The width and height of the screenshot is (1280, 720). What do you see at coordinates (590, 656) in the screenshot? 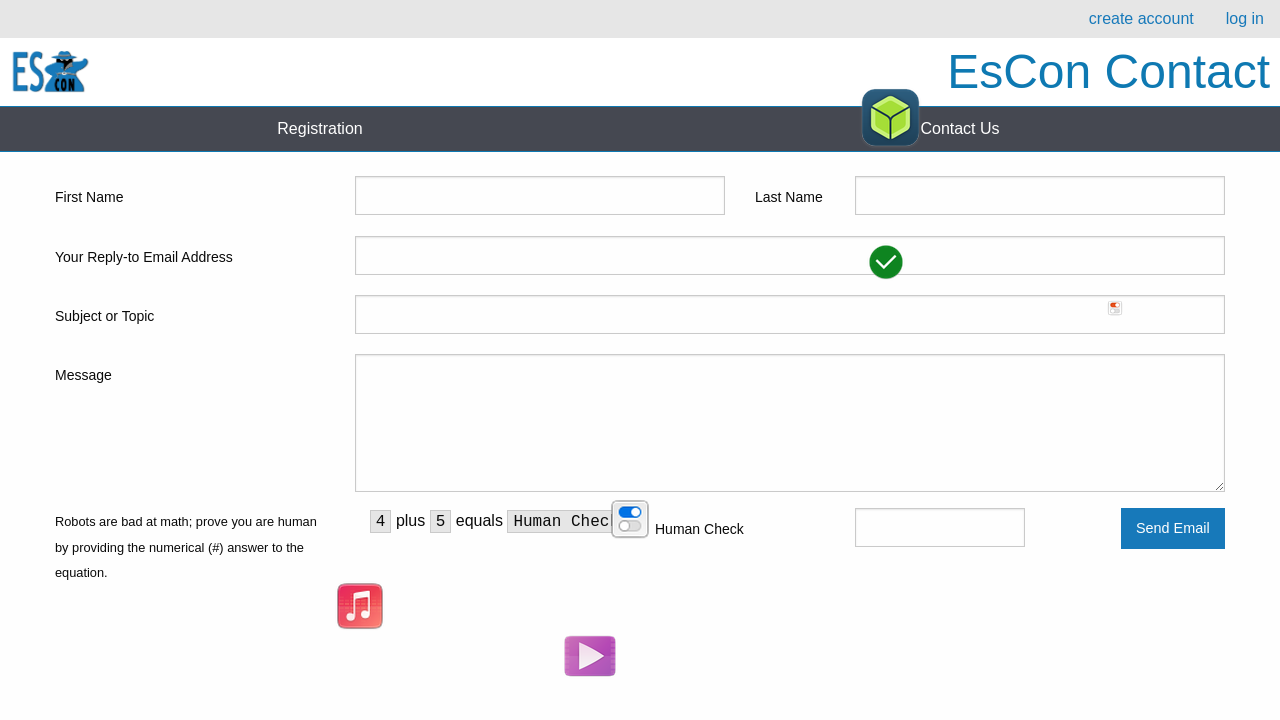
I see `open totem video player` at bounding box center [590, 656].